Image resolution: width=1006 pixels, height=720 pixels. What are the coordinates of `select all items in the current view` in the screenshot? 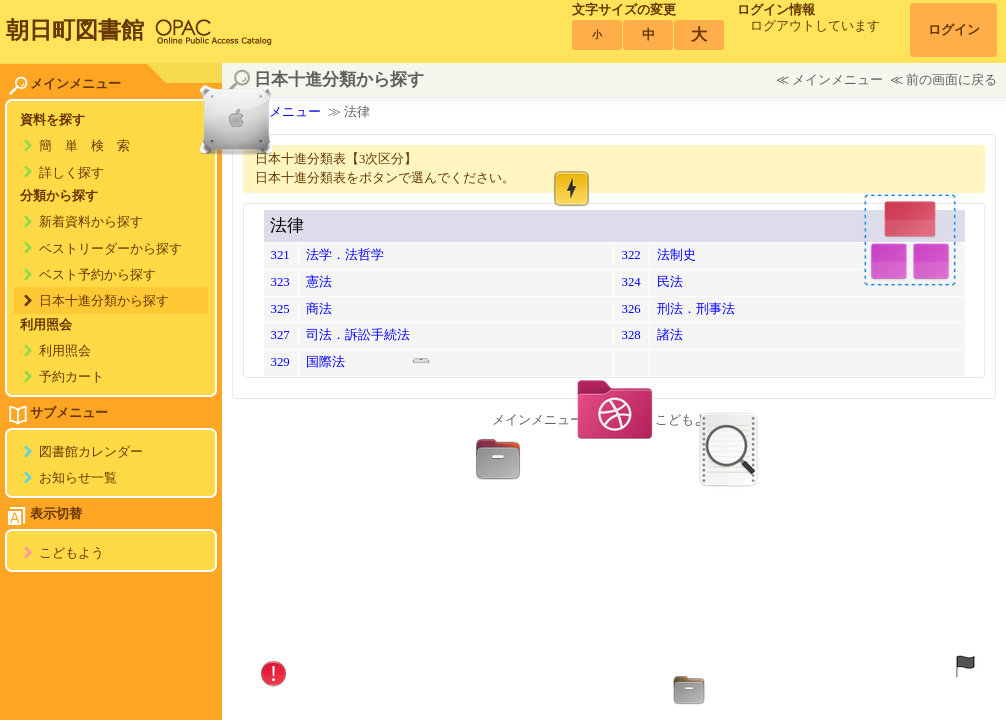 It's located at (910, 240).